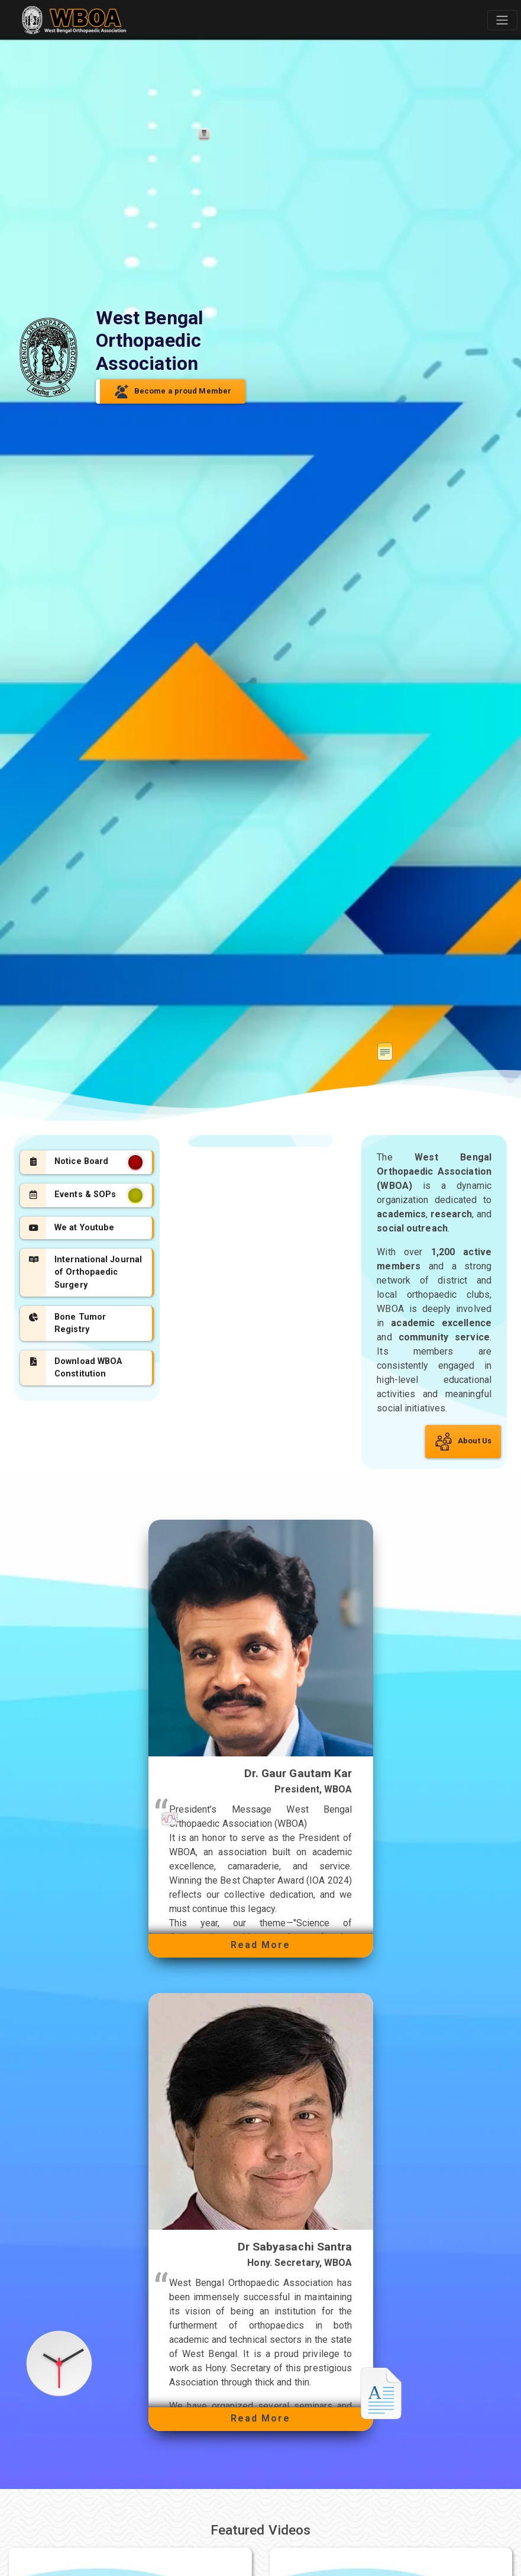 This screenshot has height=2576, width=521. I want to click on open desk view app to show your desk surface via overhead camera, so click(204, 134).